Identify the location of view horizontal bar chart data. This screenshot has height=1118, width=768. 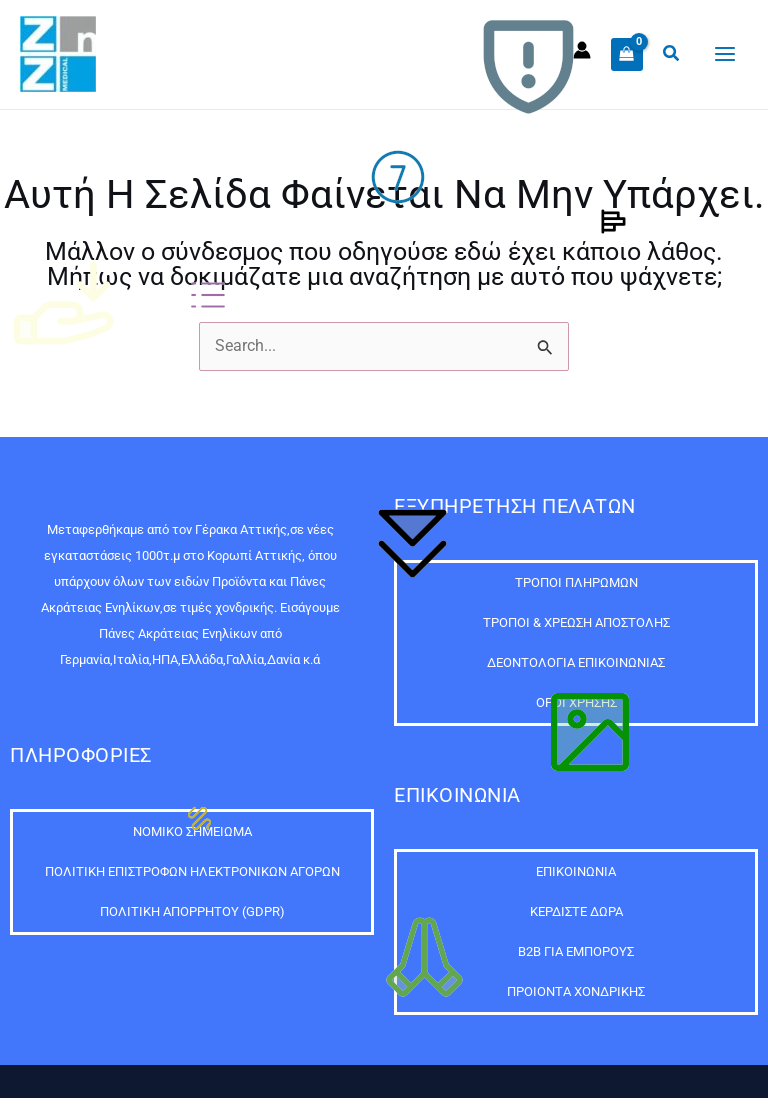
(612, 221).